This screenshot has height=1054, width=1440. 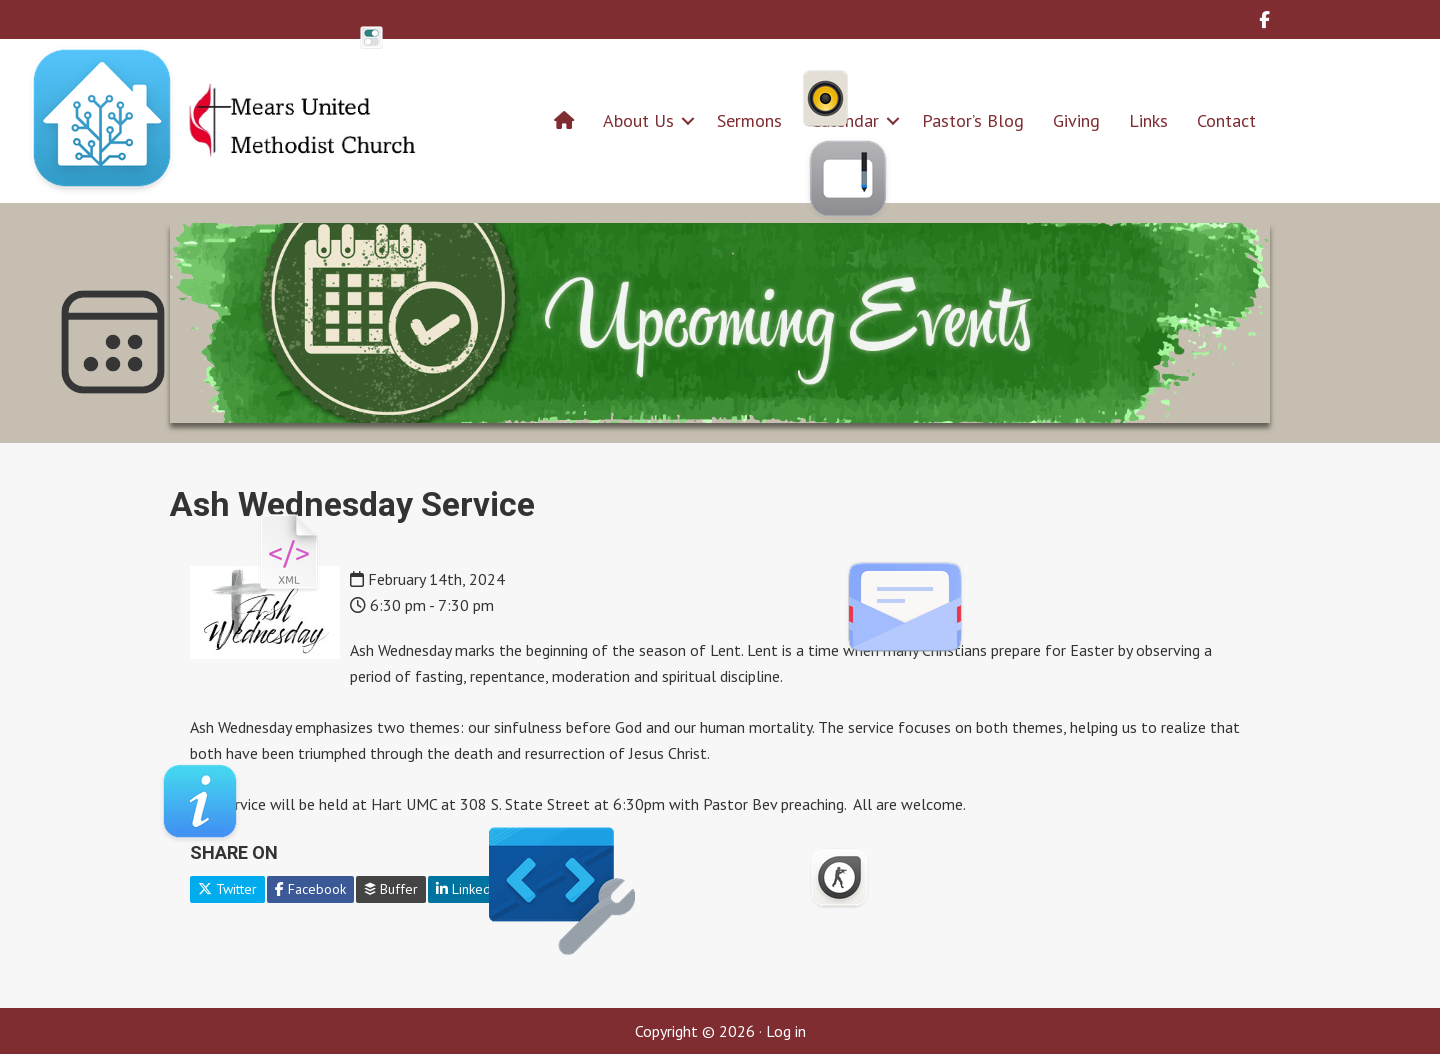 What do you see at coordinates (905, 607) in the screenshot?
I see `open the mail application` at bounding box center [905, 607].